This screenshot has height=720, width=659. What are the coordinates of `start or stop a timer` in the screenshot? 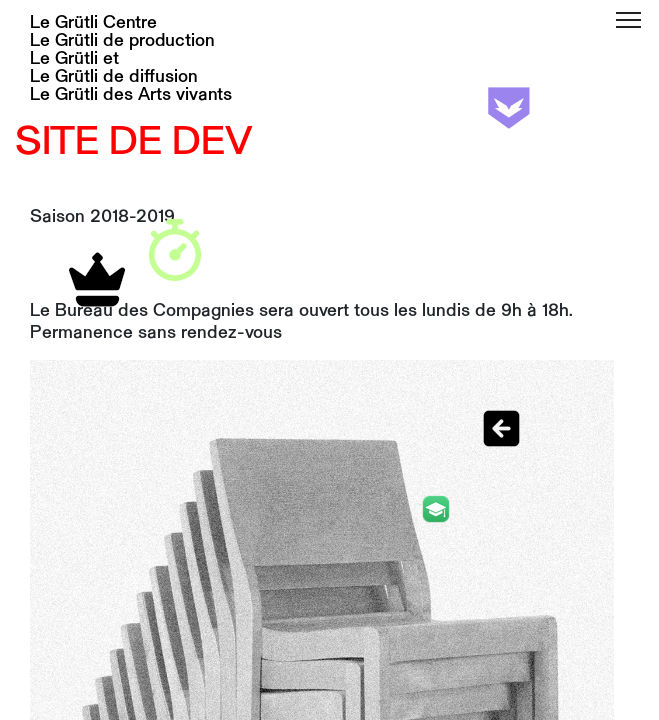 It's located at (175, 250).